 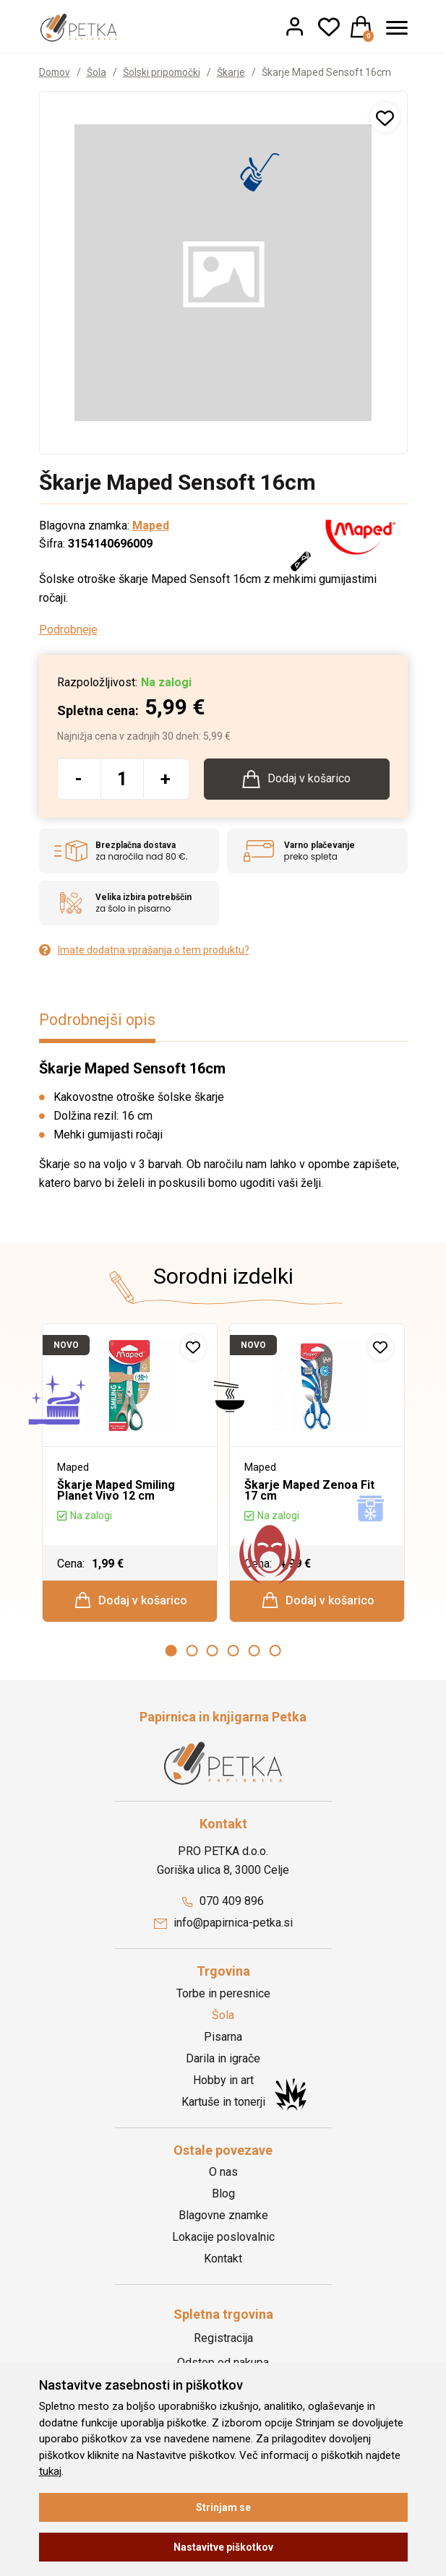 What do you see at coordinates (260, 172) in the screenshot?
I see `apply lubrication or maintenance to equipment` at bounding box center [260, 172].